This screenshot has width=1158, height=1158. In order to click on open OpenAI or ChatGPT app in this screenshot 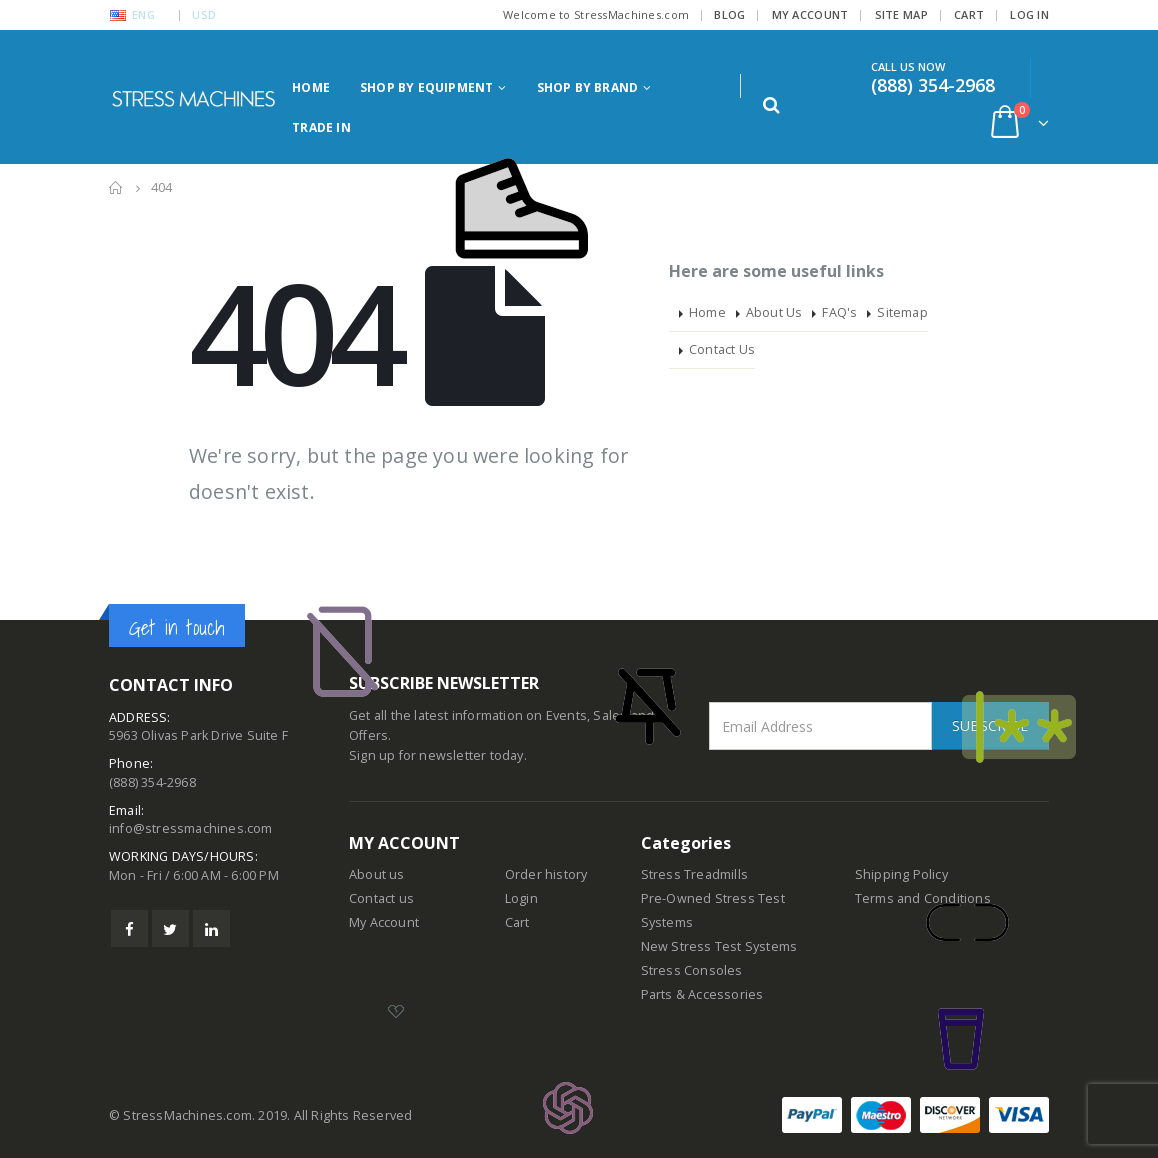, I will do `click(568, 1108)`.